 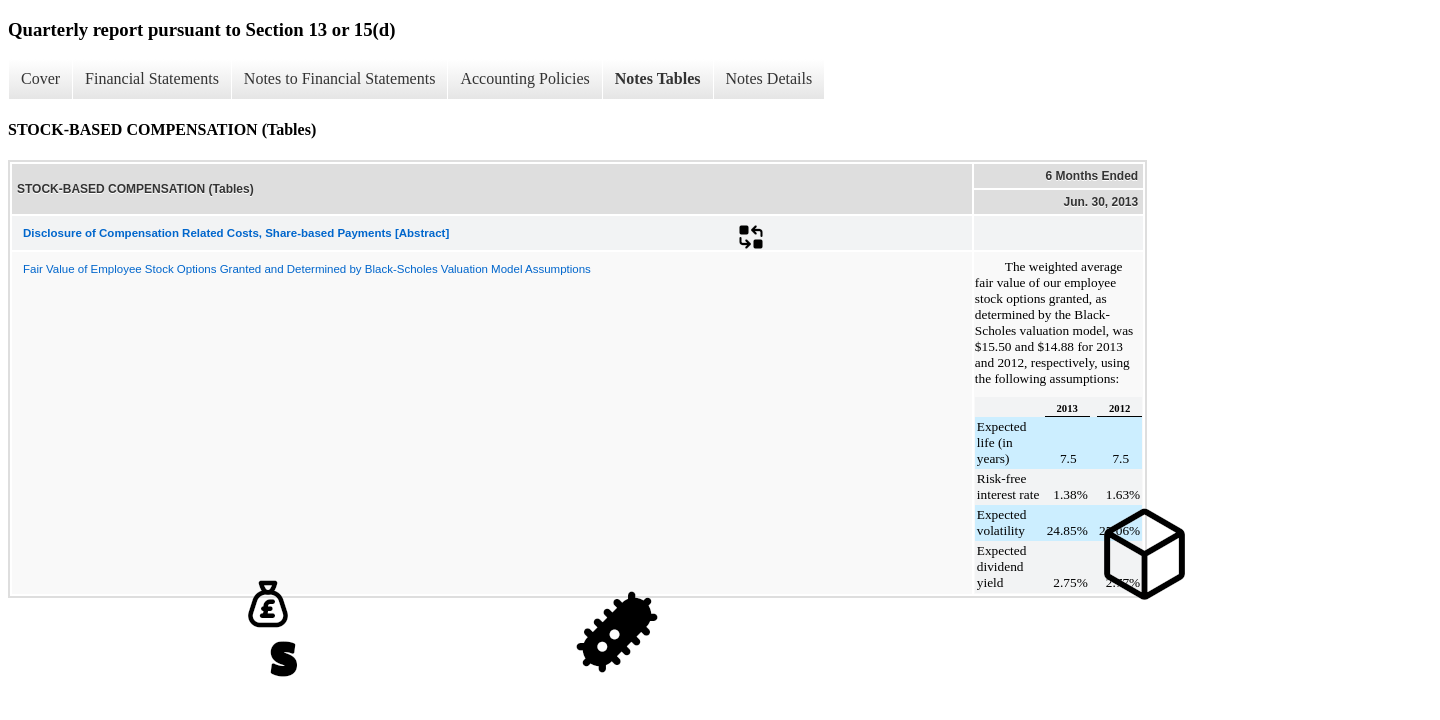 I want to click on replace or swap selected items, so click(x=751, y=237).